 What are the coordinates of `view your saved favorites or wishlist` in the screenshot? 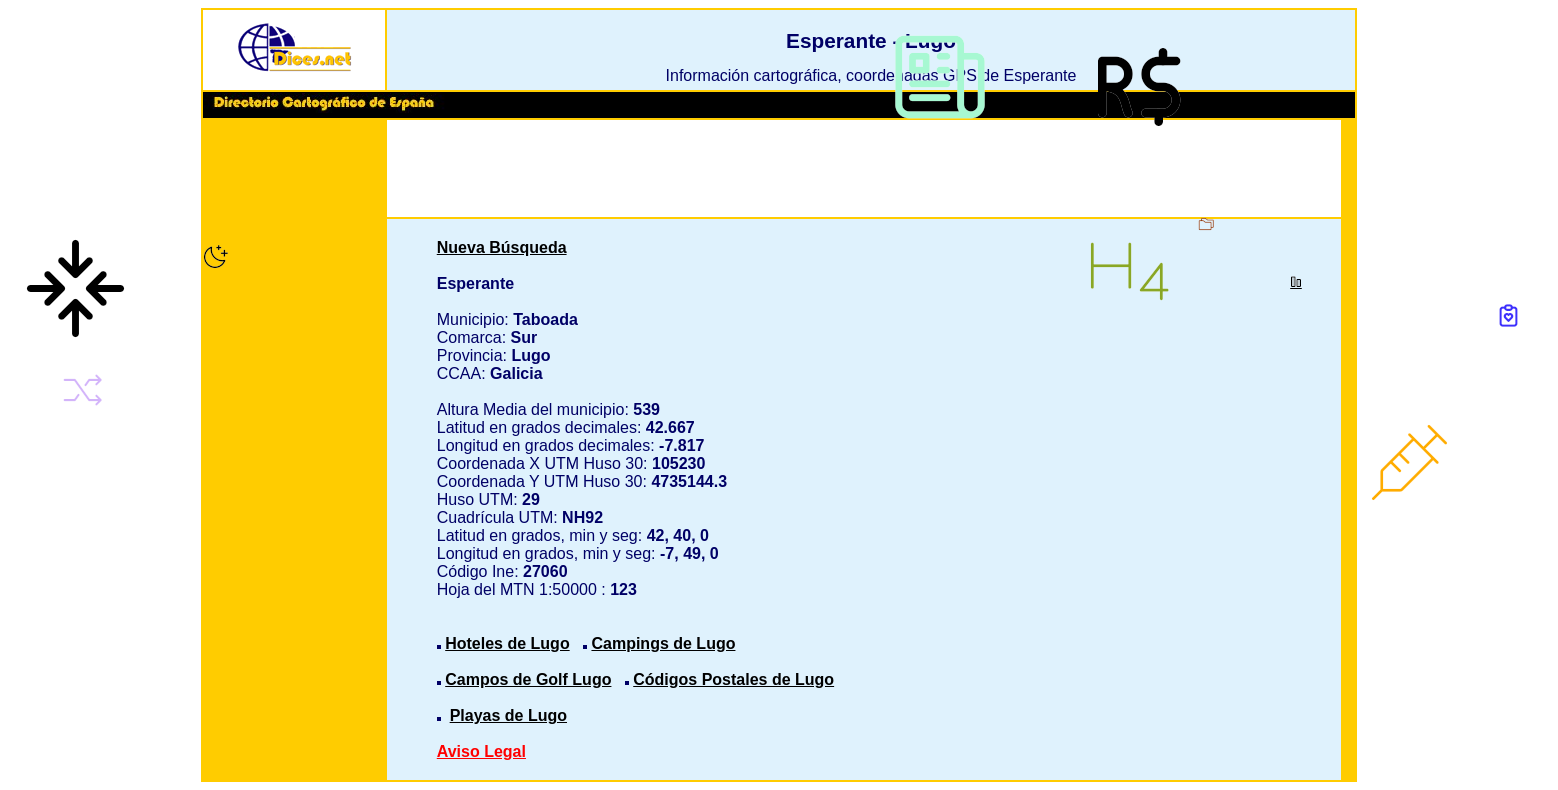 It's located at (1508, 315).